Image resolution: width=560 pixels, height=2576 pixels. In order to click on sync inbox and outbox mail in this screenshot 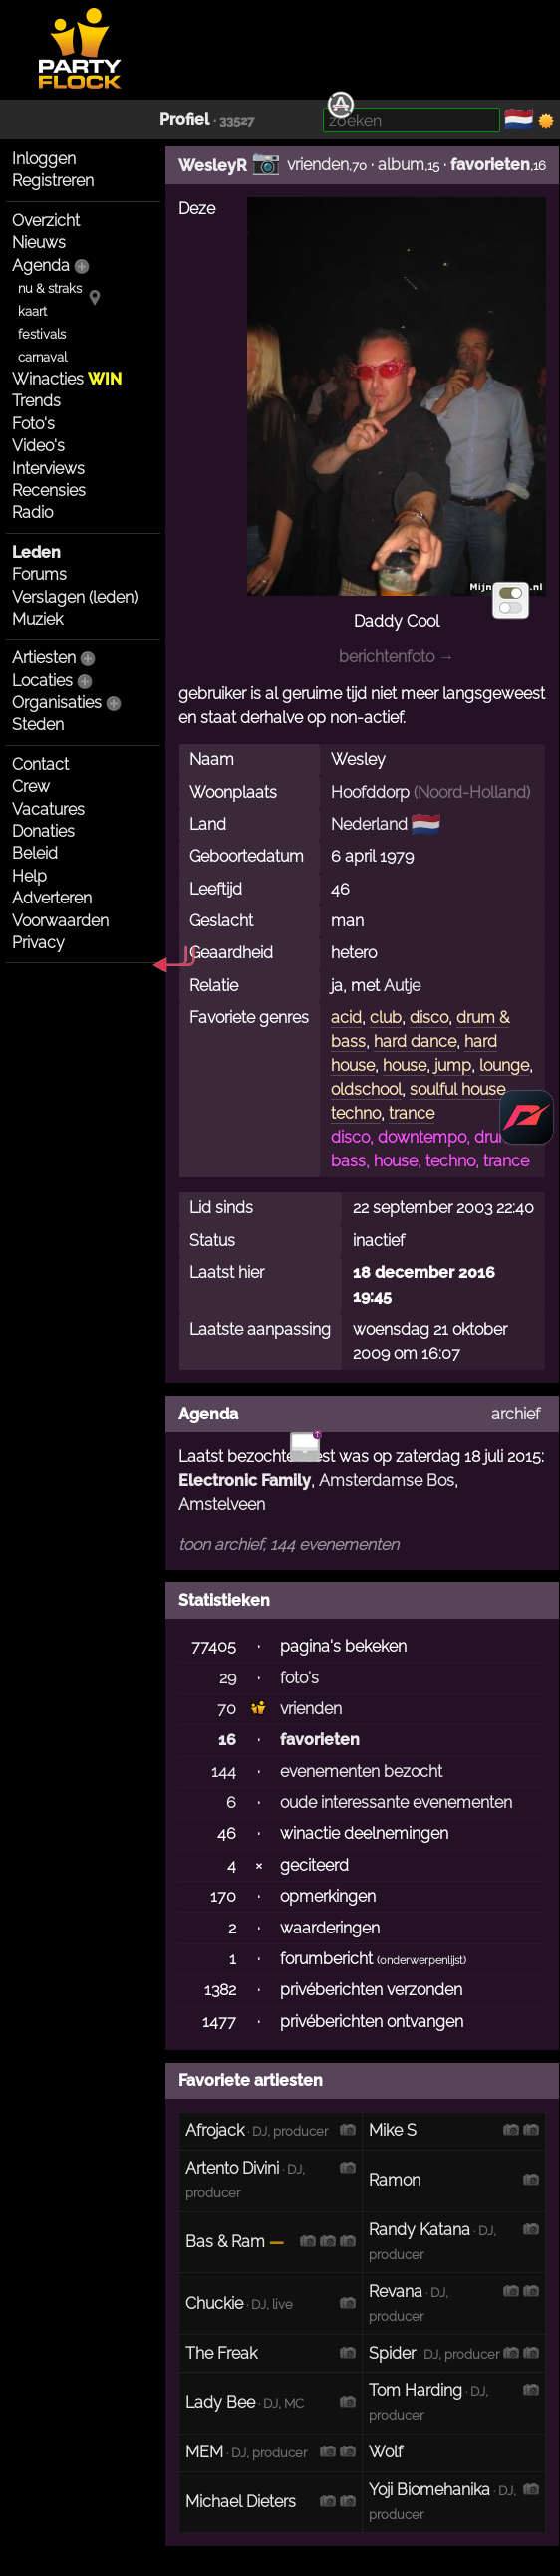, I will do `click(305, 1447)`.